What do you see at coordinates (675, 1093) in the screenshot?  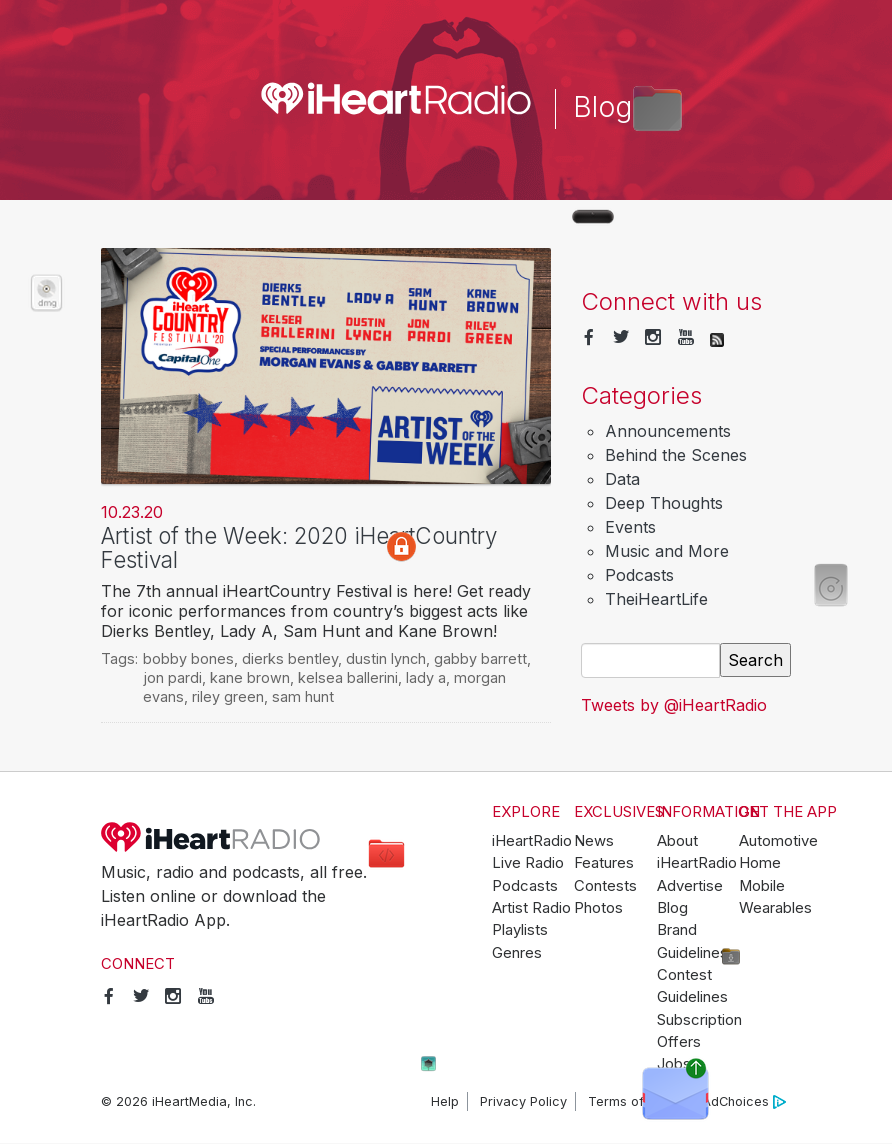 I see `message sent successfully` at bounding box center [675, 1093].